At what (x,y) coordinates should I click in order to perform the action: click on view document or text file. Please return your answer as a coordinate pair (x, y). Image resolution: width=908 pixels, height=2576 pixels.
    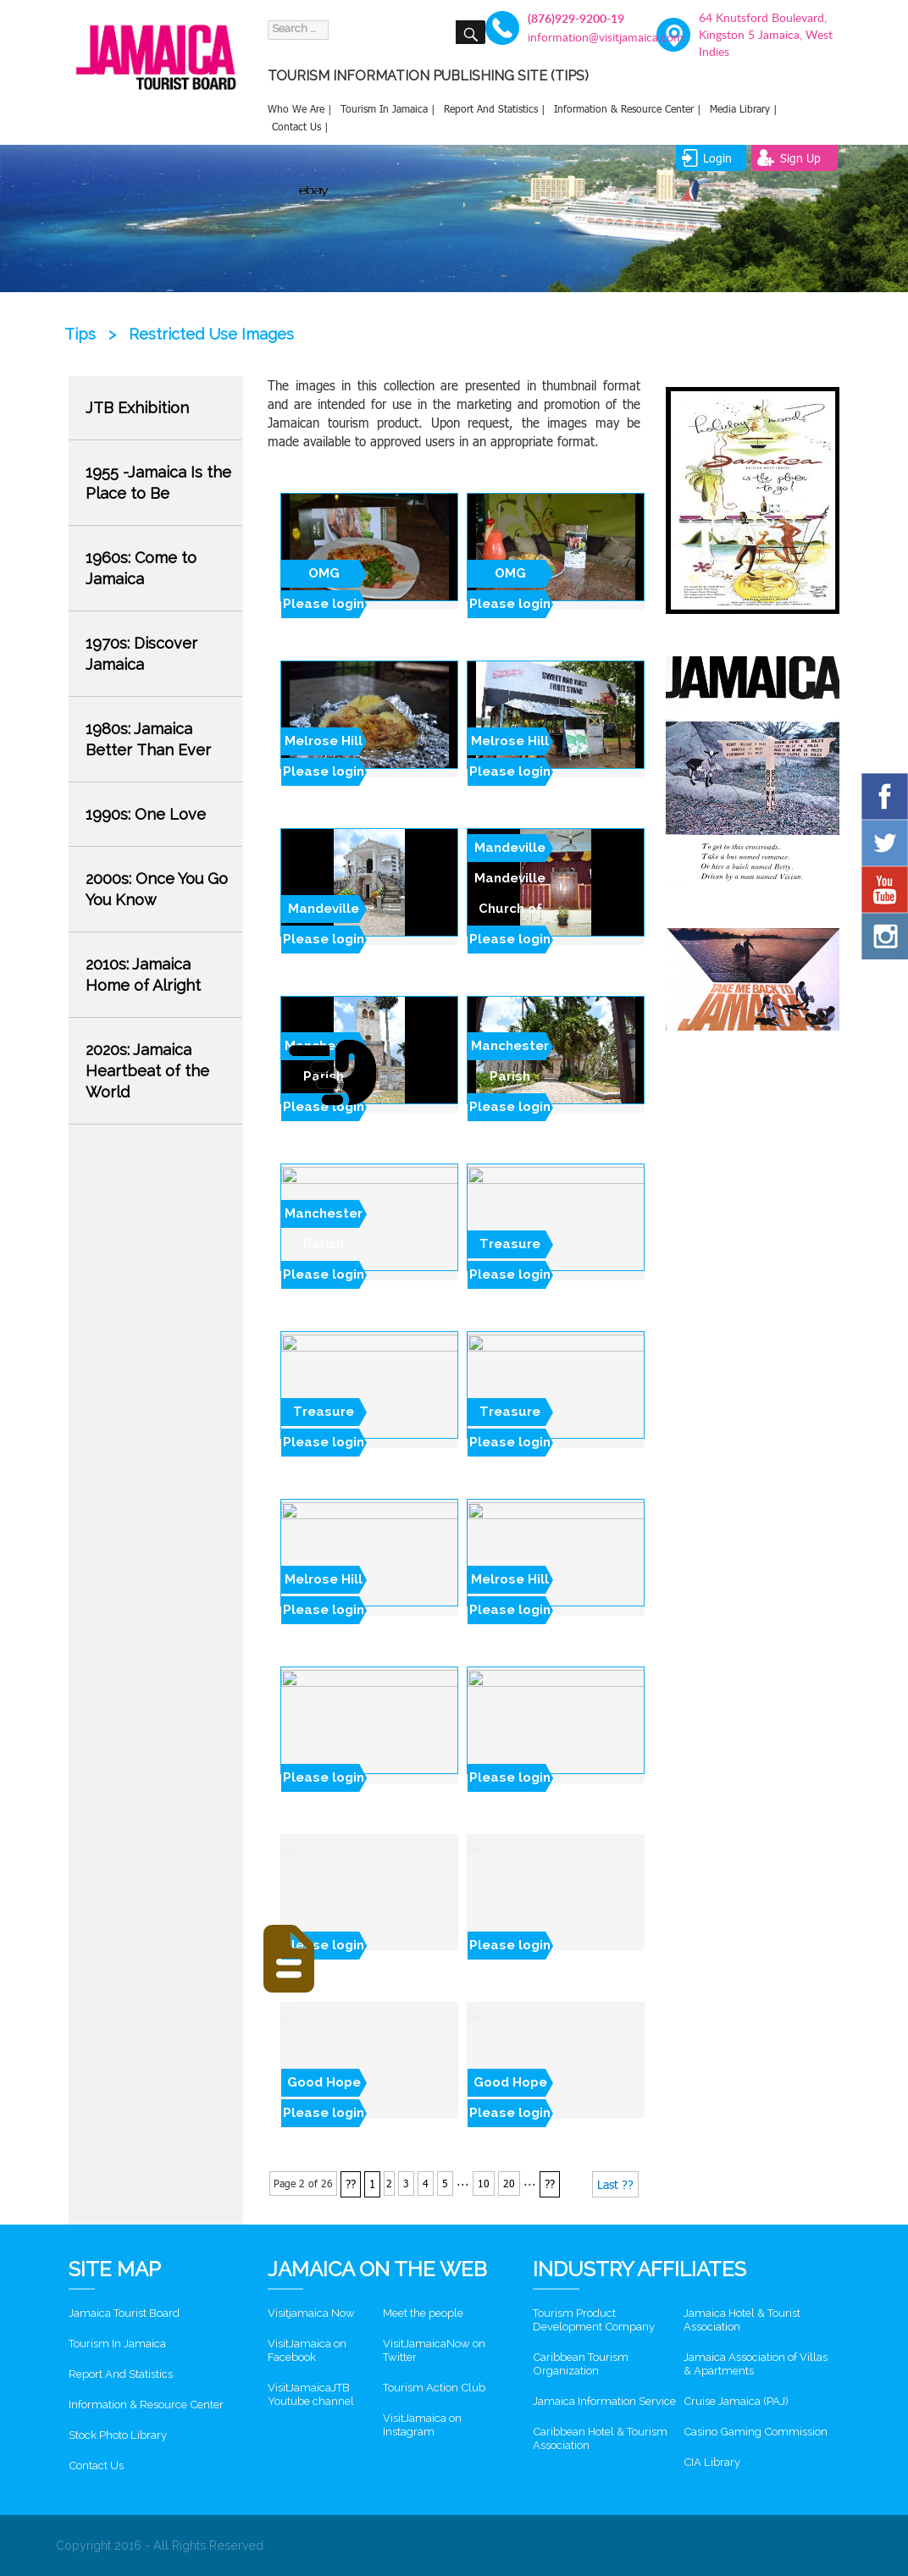
    Looking at the image, I should click on (289, 1959).